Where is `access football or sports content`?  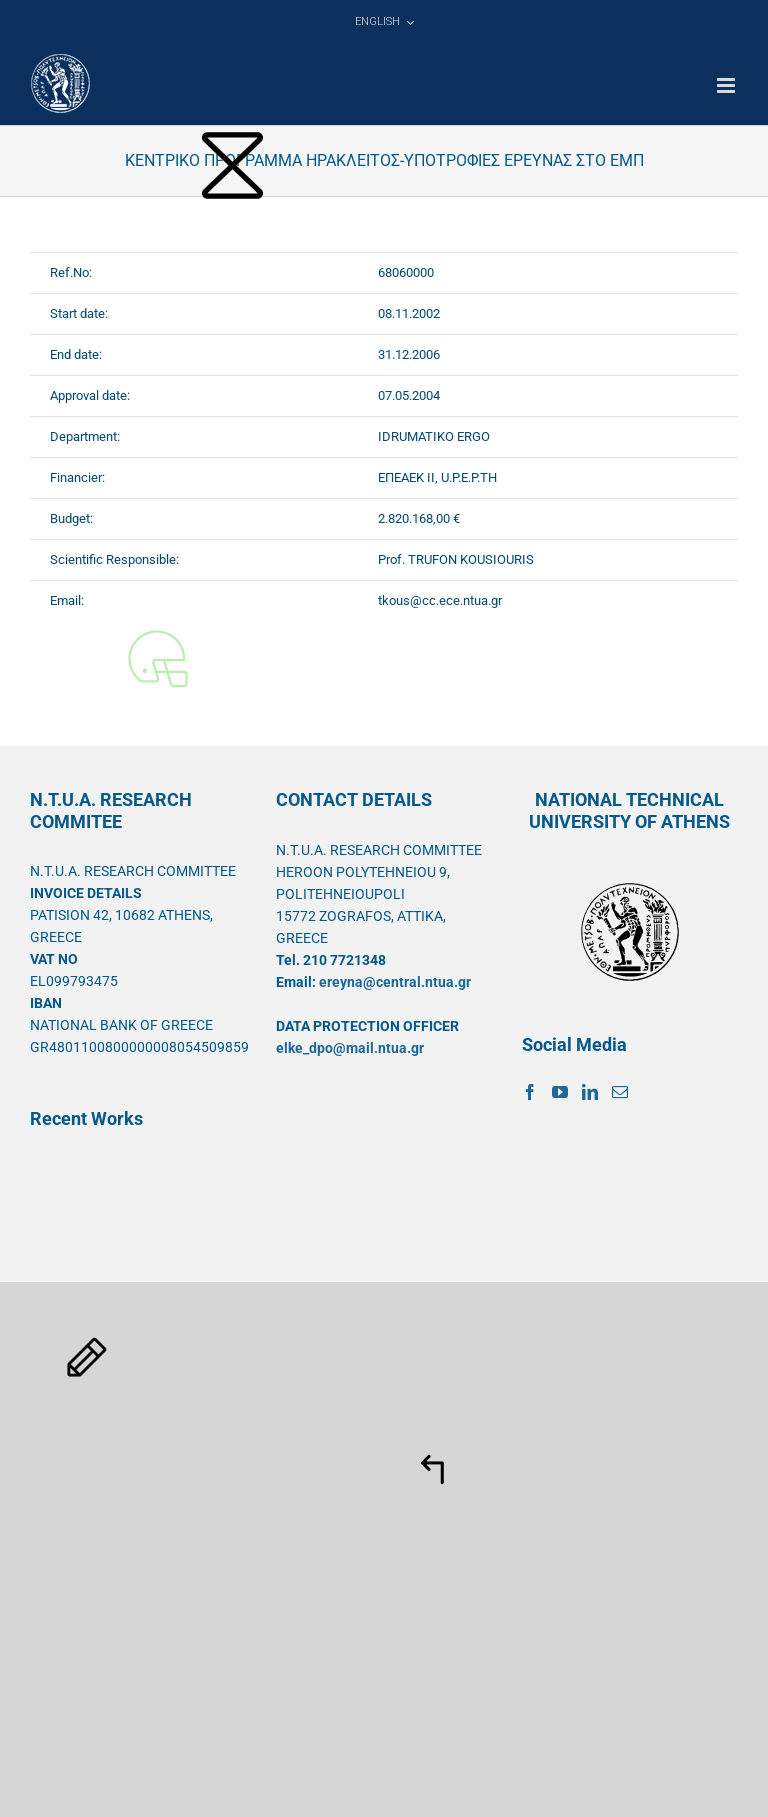 access football or sports content is located at coordinates (158, 660).